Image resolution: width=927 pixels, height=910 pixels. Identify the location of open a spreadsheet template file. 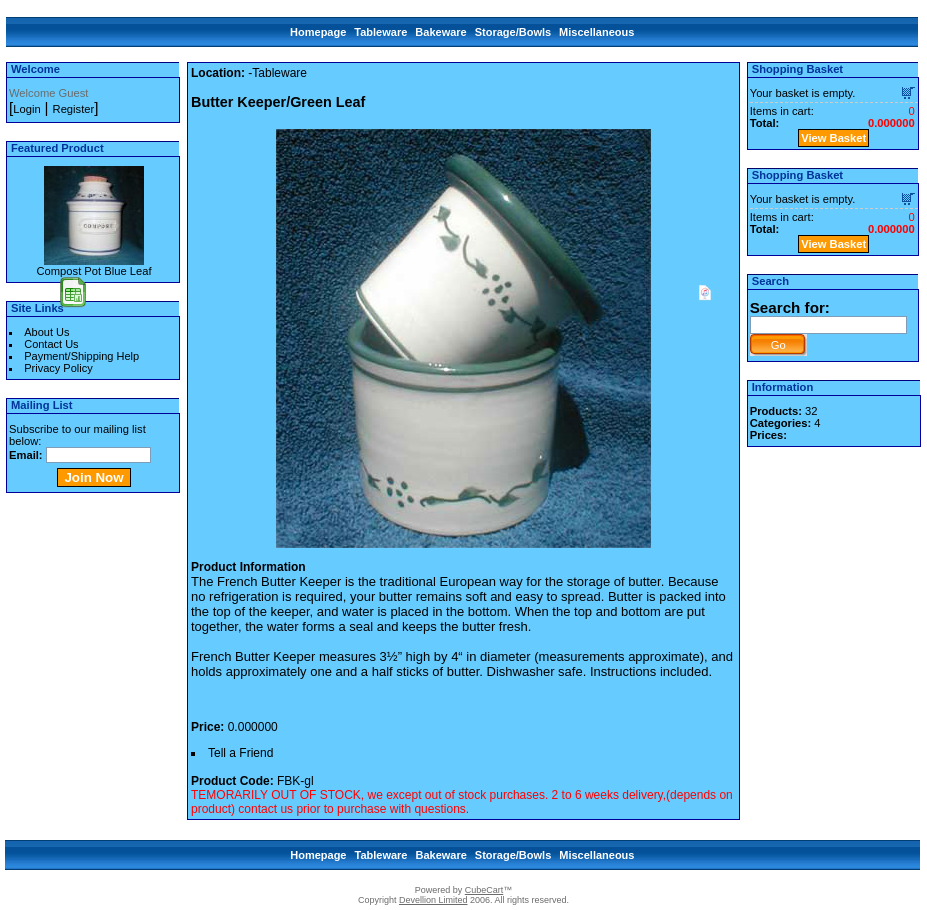
(73, 292).